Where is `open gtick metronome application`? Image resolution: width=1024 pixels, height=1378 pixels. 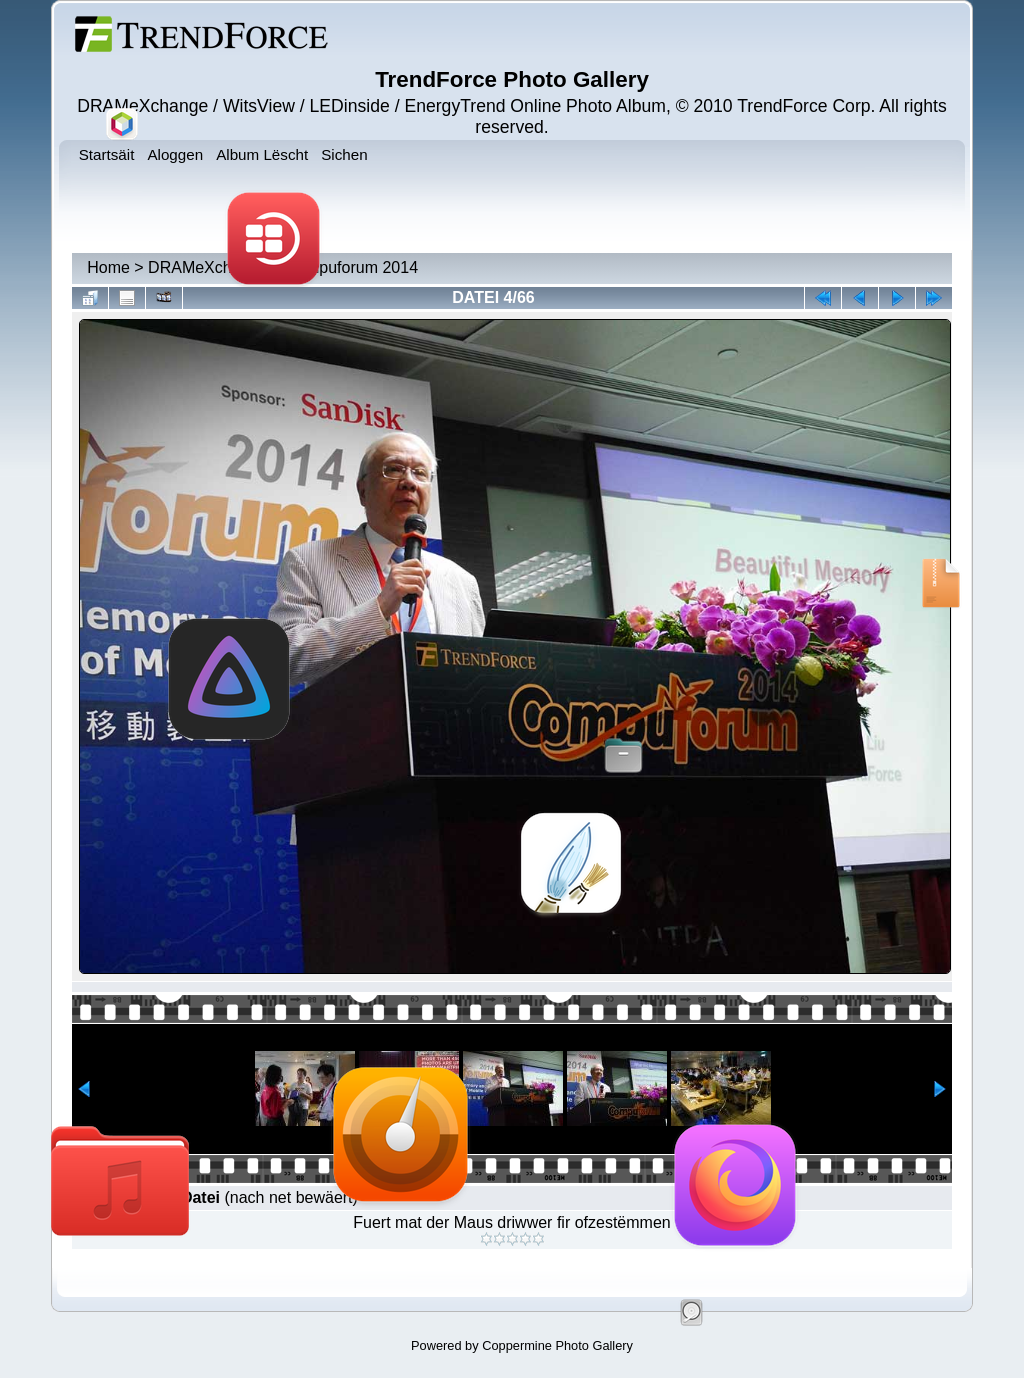 open gtick metronome application is located at coordinates (400, 1134).